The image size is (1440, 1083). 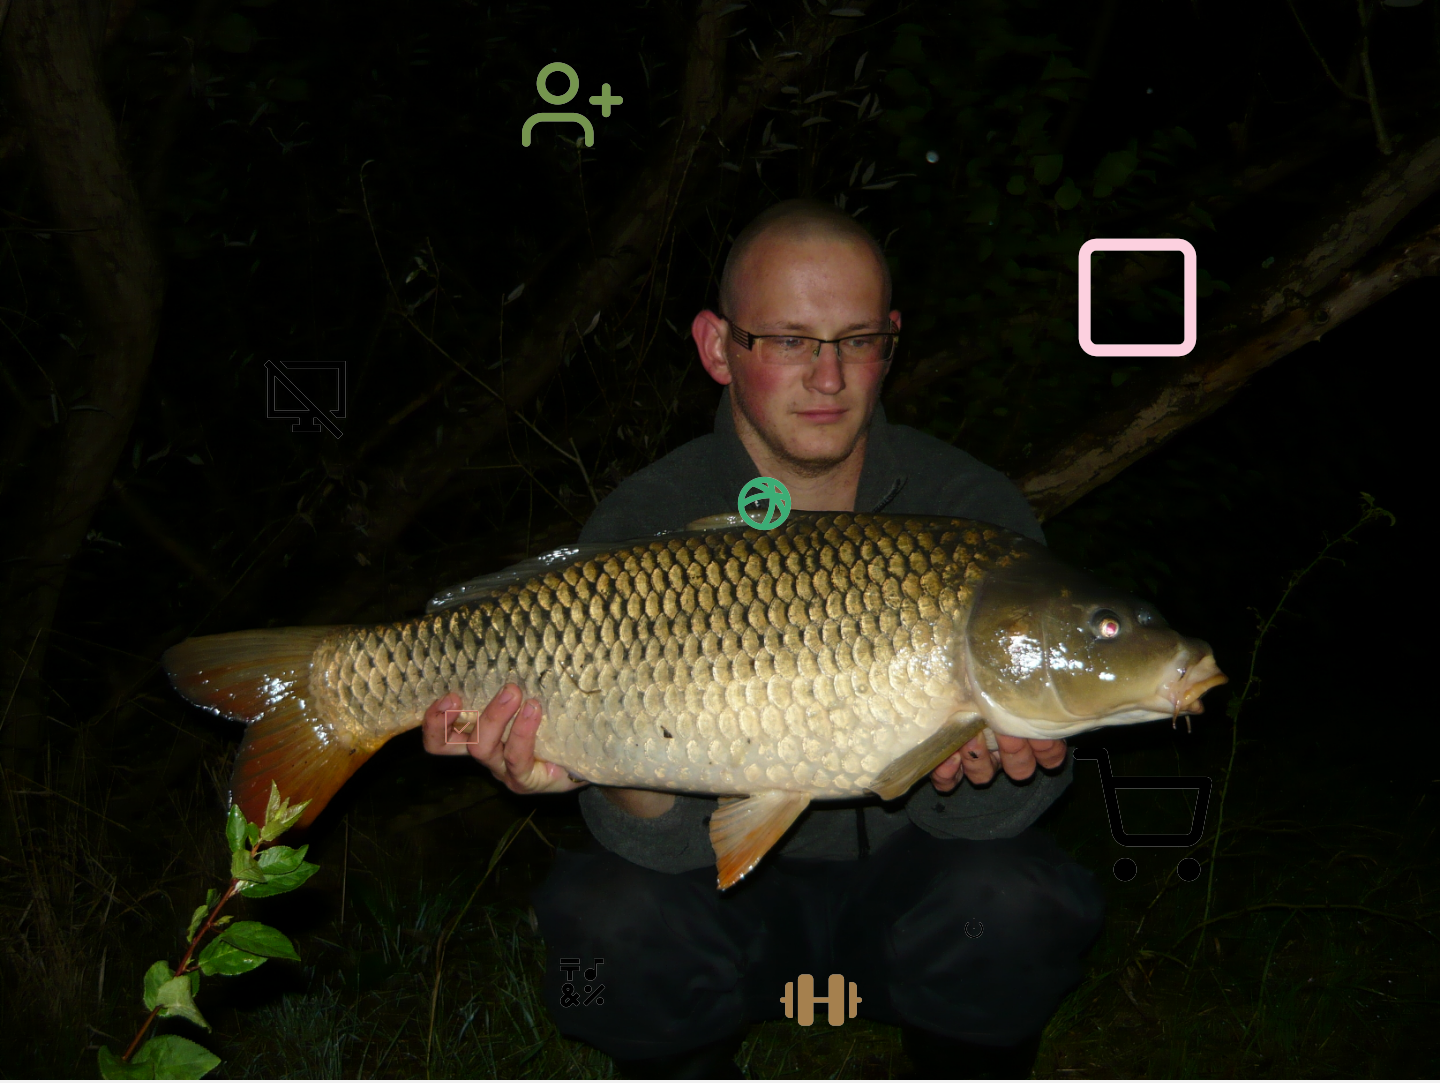 I want to click on access emoji and special characters, so click(x=582, y=983).